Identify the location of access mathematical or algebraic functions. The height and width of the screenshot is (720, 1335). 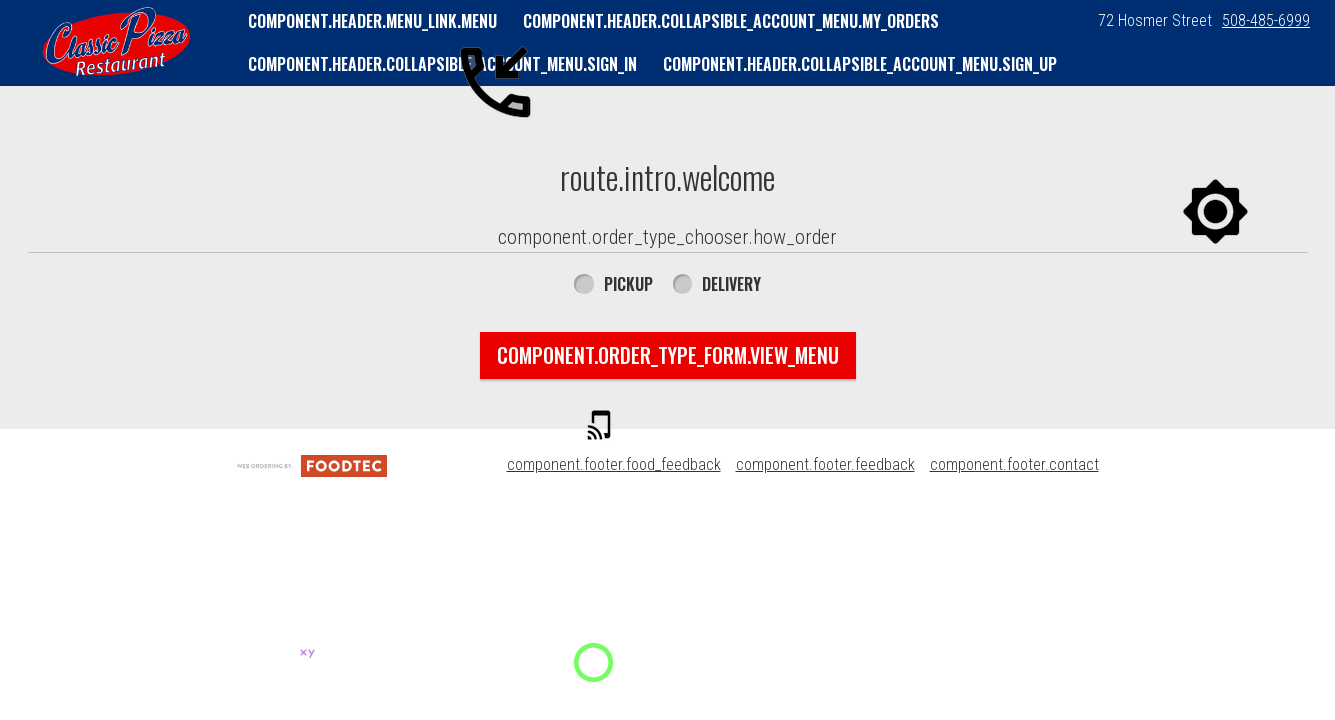
(307, 652).